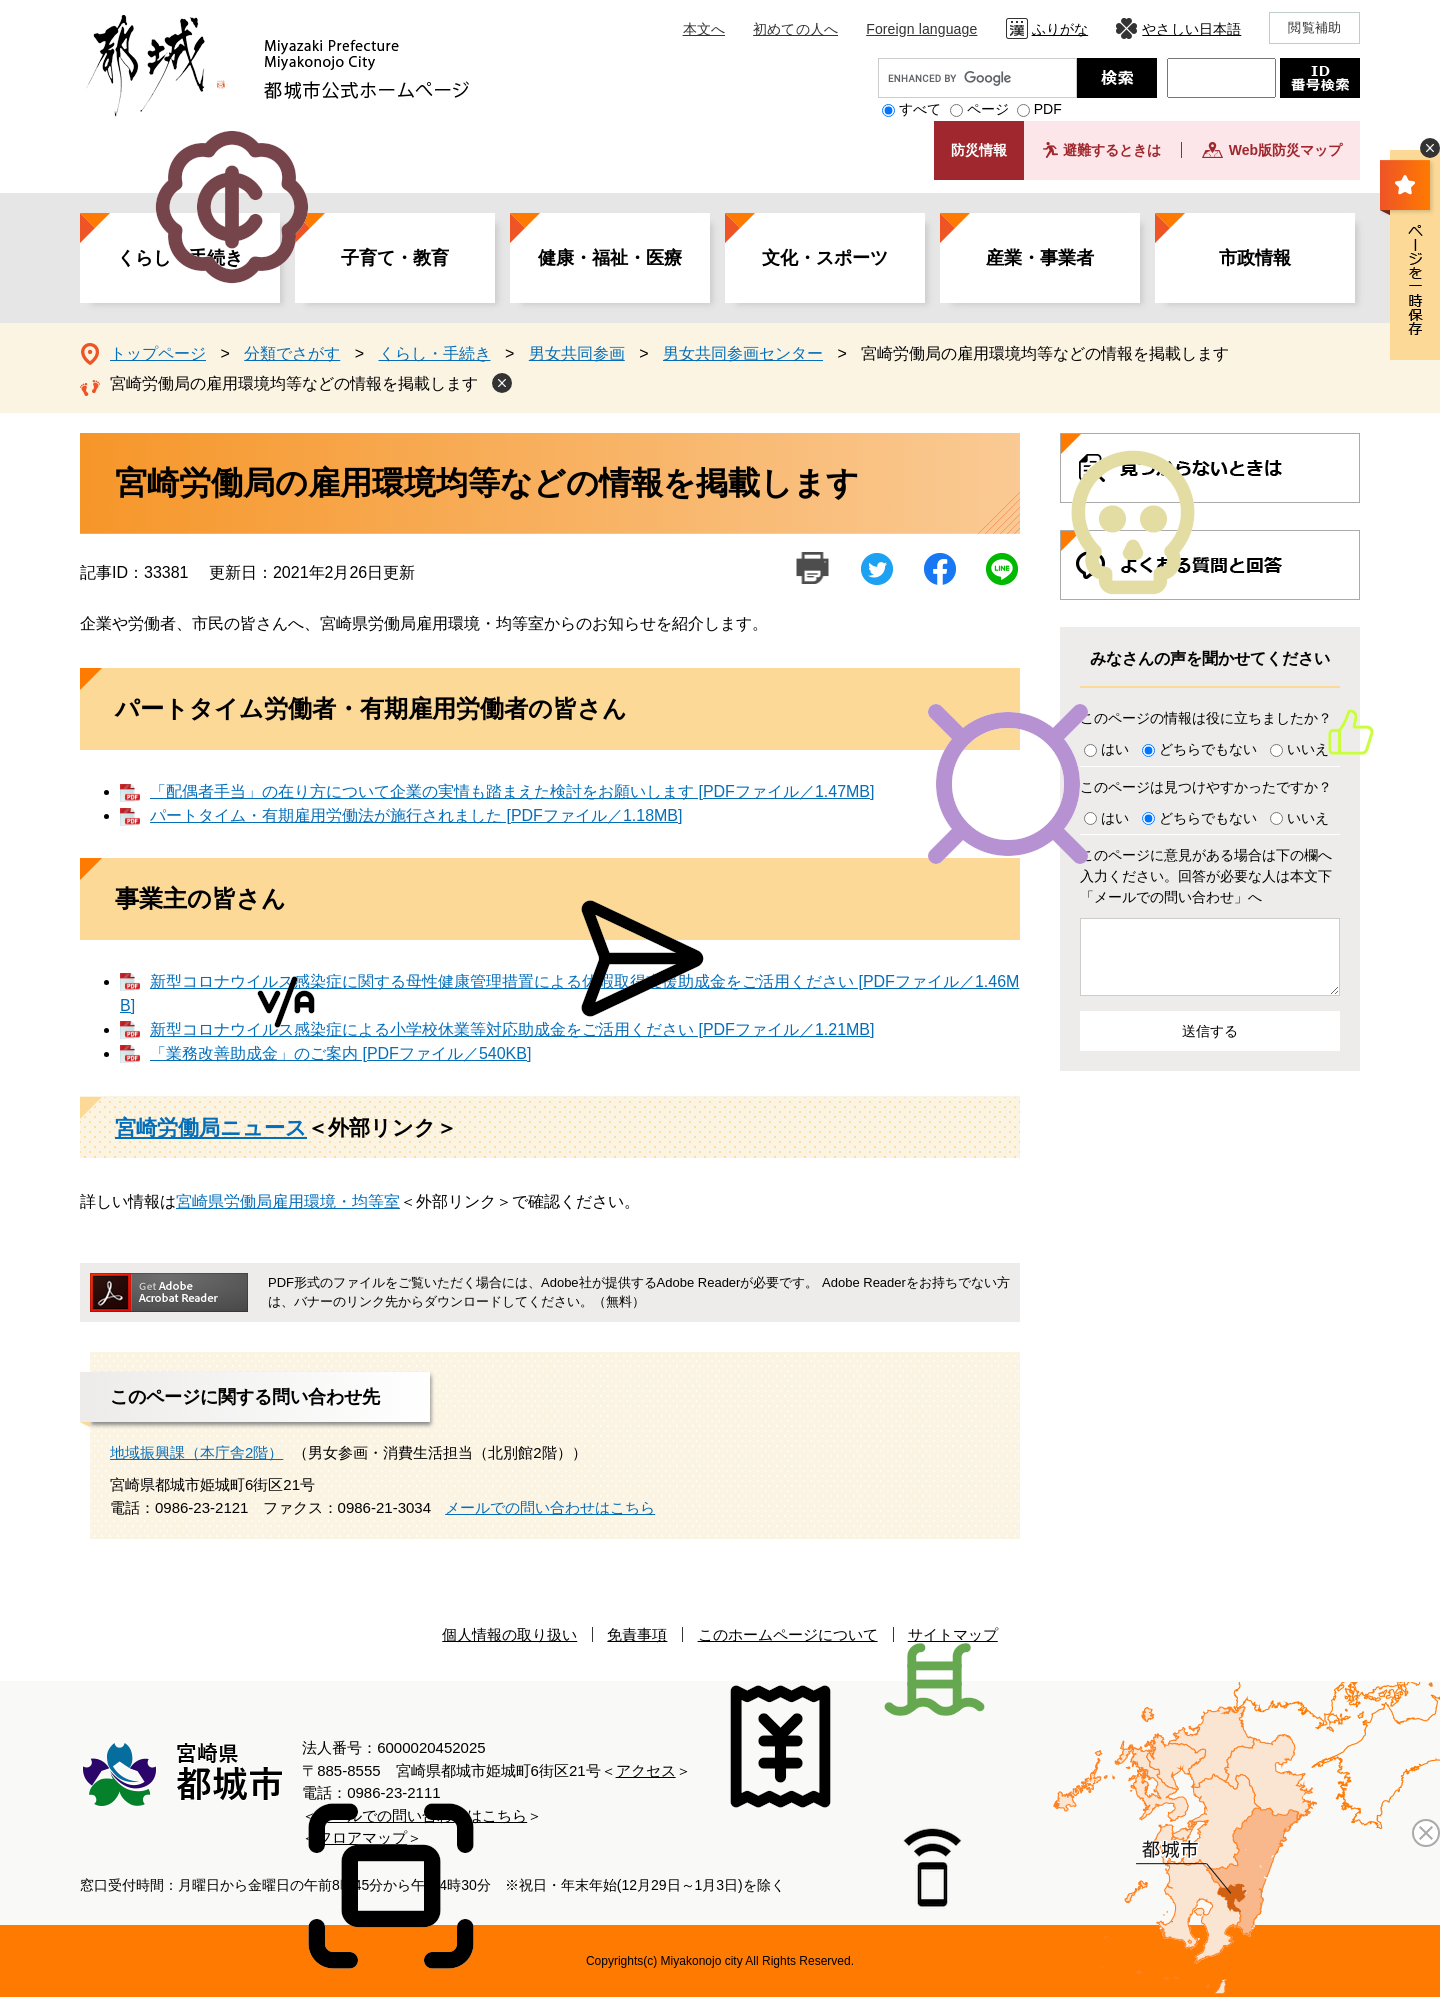  What do you see at coordinates (232, 207) in the screenshot?
I see `view cent-based pricing or rewards` at bounding box center [232, 207].